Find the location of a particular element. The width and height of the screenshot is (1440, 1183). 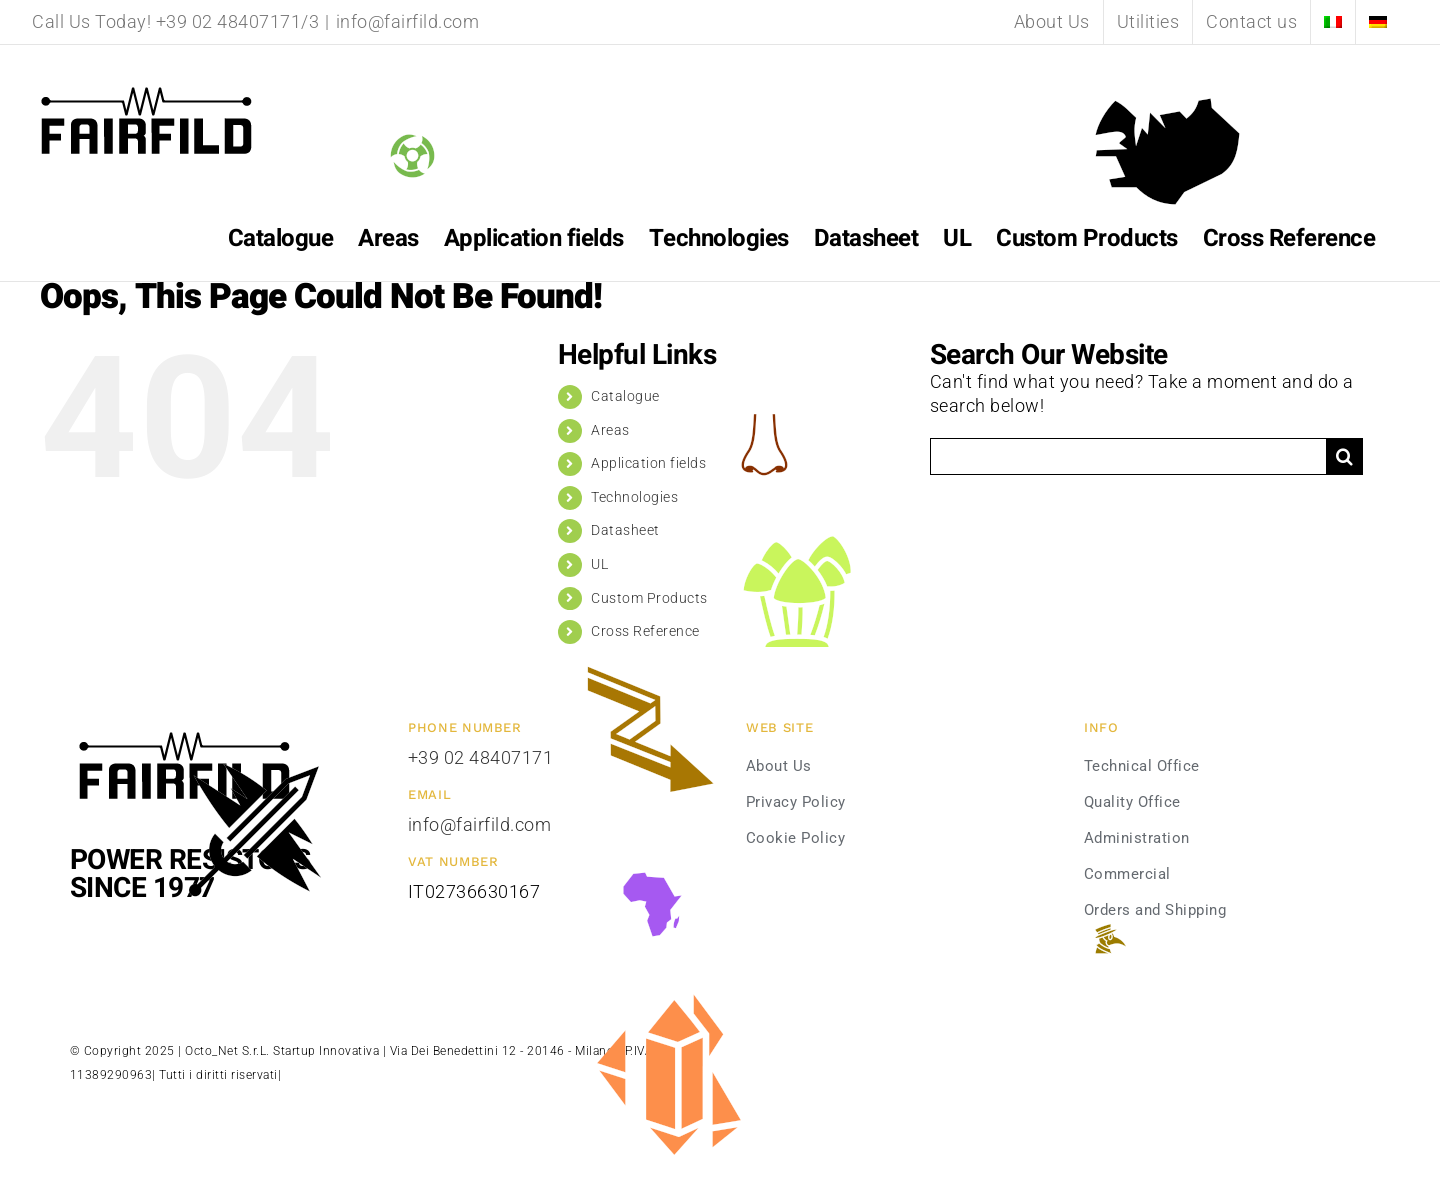

view plague doctor character profile is located at coordinates (1110, 938).